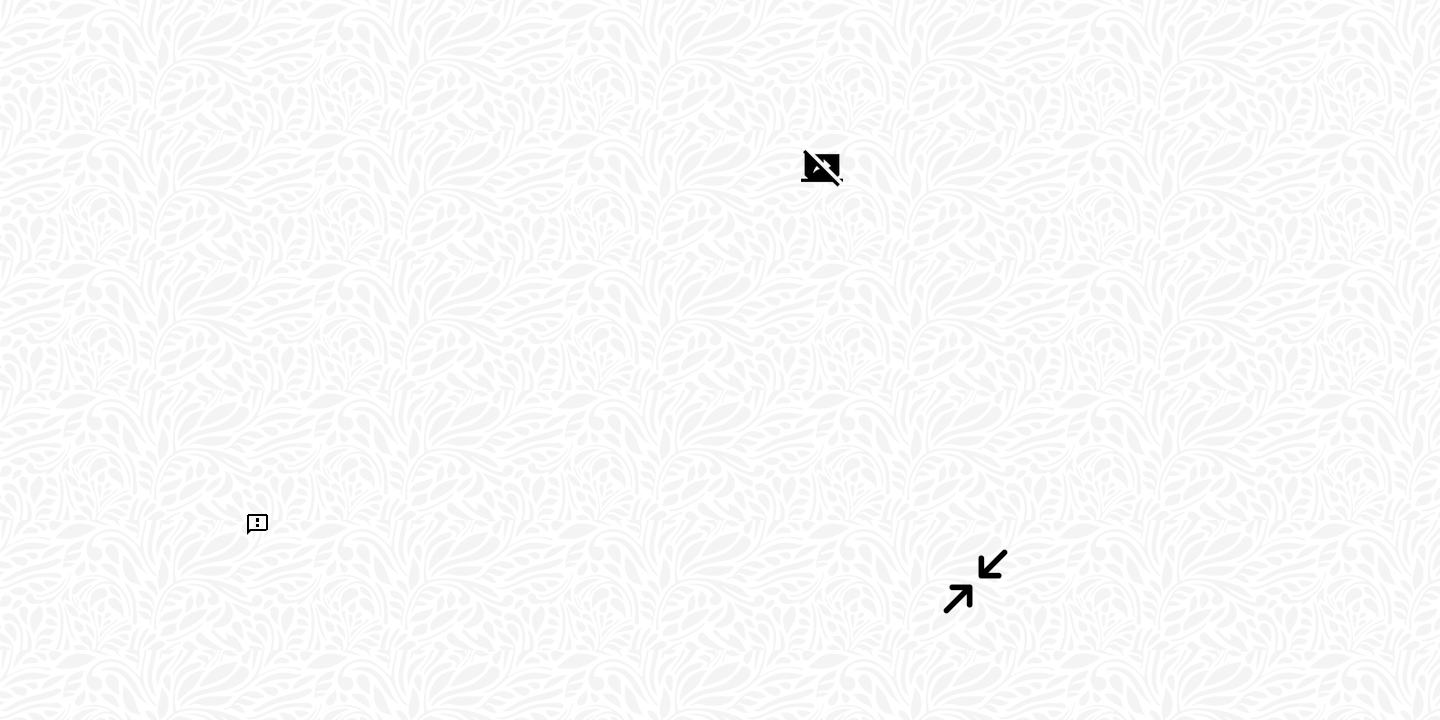  Describe the element at coordinates (822, 168) in the screenshot. I see `stop sharing your screen` at that location.